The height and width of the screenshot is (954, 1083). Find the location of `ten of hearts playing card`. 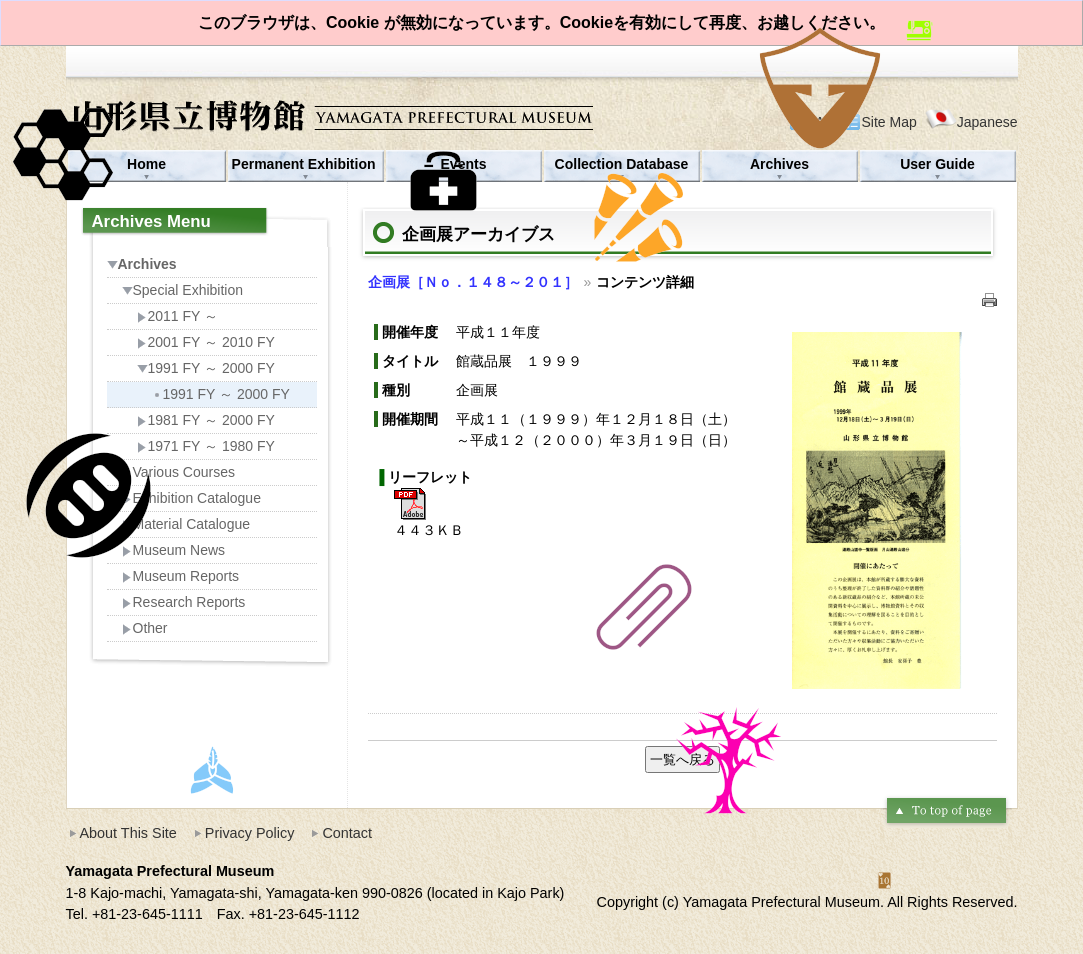

ten of hearts playing card is located at coordinates (884, 880).